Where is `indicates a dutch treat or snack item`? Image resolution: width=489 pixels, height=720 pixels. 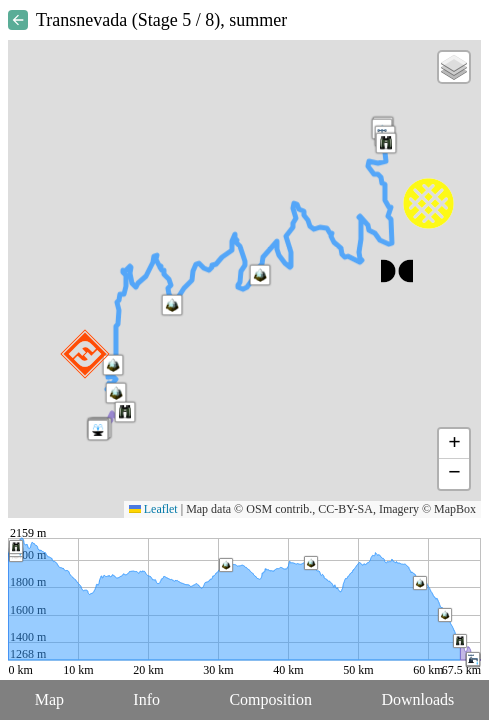
indicates a dutch treat or snack item is located at coordinates (428, 203).